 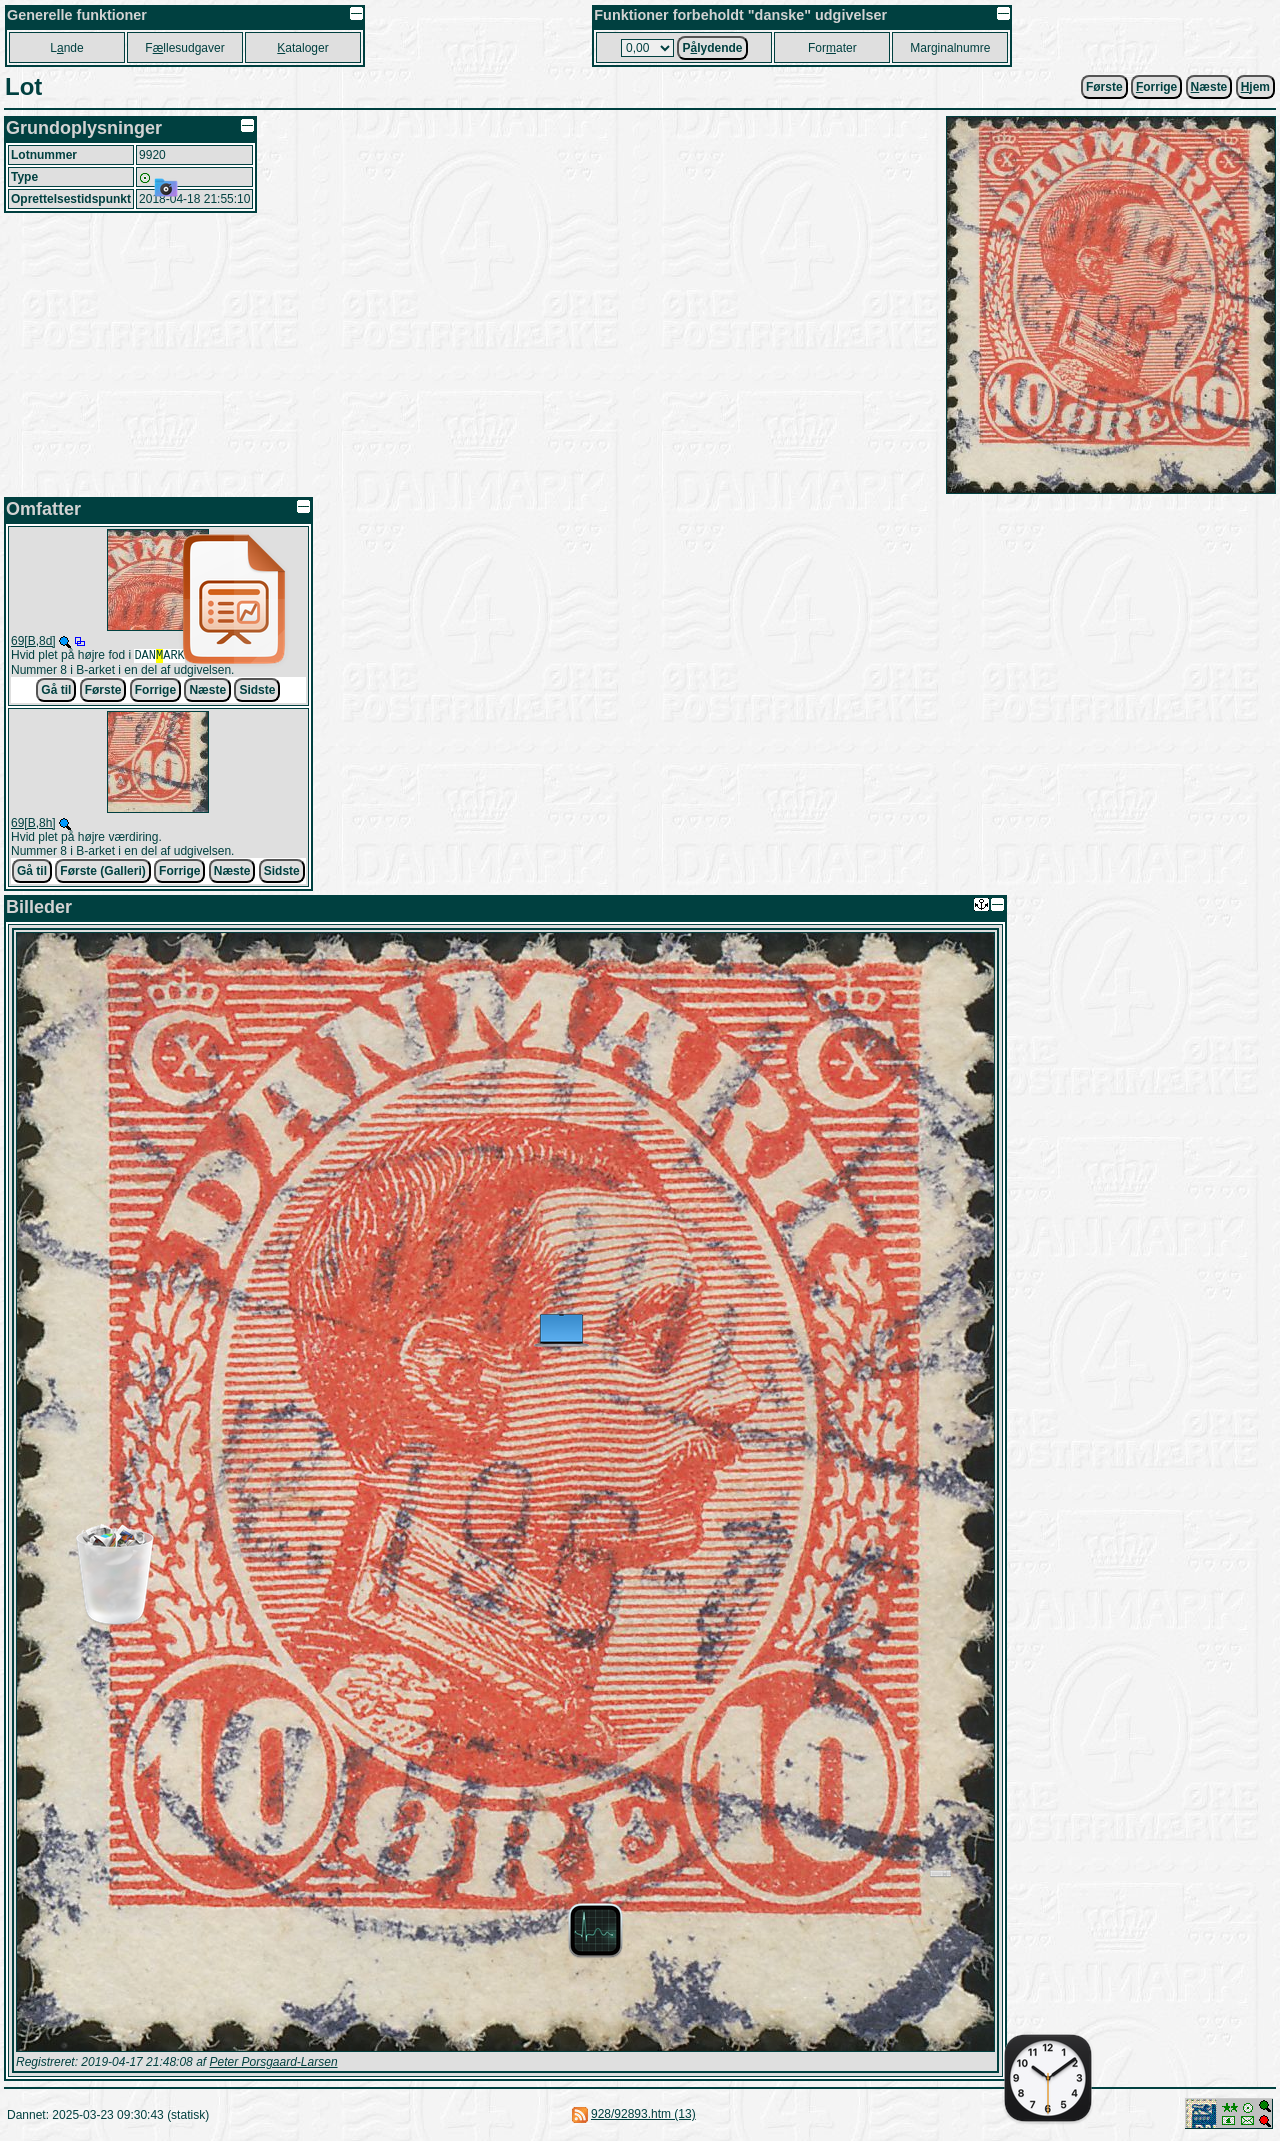 What do you see at coordinates (595, 1930) in the screenshot?
I see `open activity monitor to view system processes` at bounding box center [595, 1930].